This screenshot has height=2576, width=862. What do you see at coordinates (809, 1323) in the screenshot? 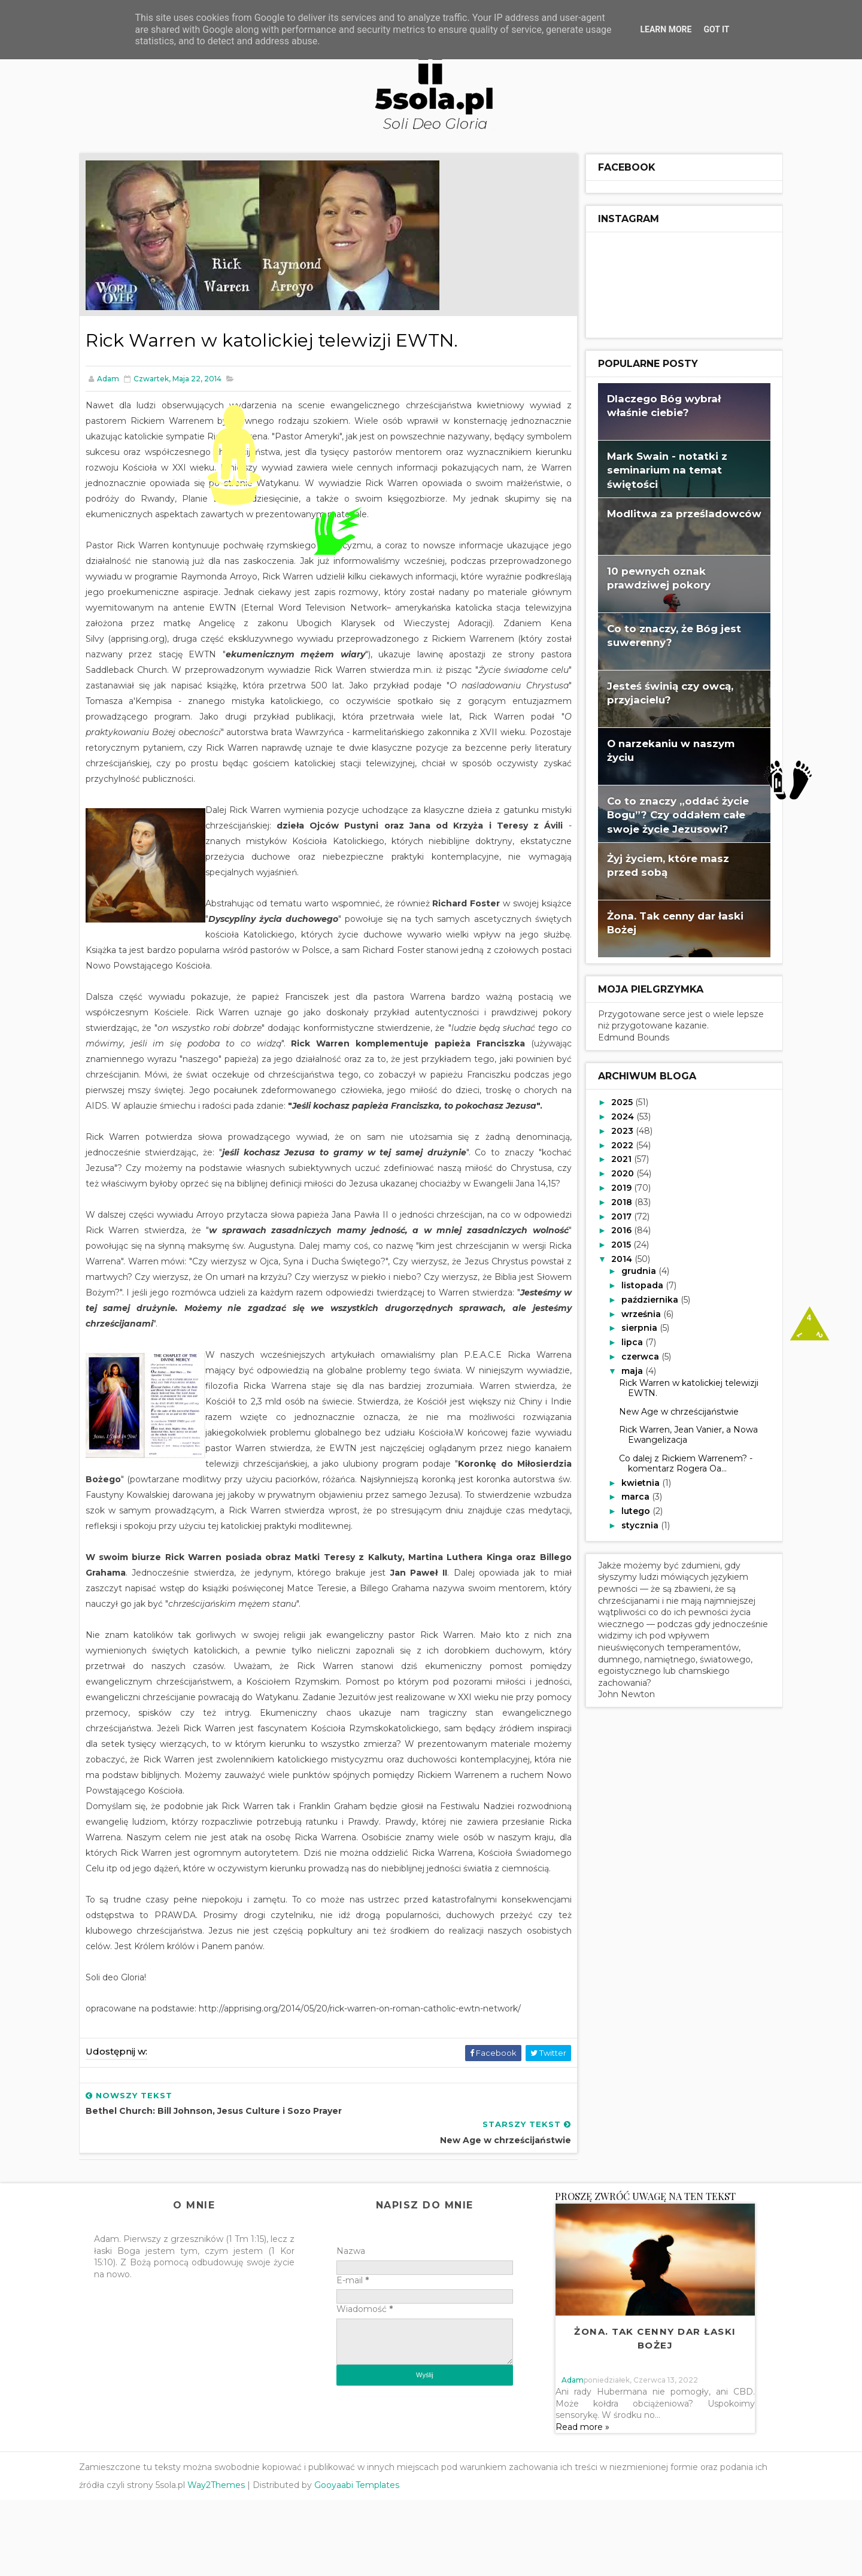
I see `select a 4-sided die for rolling` at bounding box center [809, 1323].